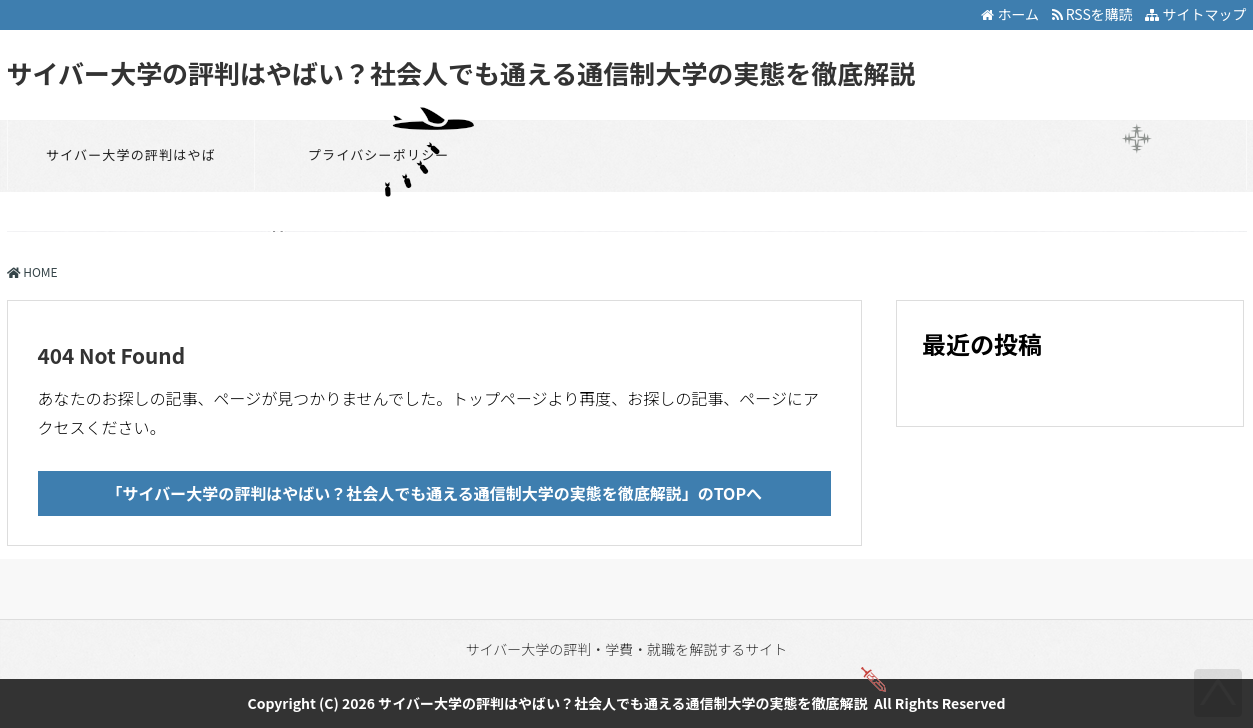 The height and width of the screenshot is (728, 1253). Describe the element at coordinates (429, 152) in the screenshot. I see `activate area-of-effect attack ability` at that location.